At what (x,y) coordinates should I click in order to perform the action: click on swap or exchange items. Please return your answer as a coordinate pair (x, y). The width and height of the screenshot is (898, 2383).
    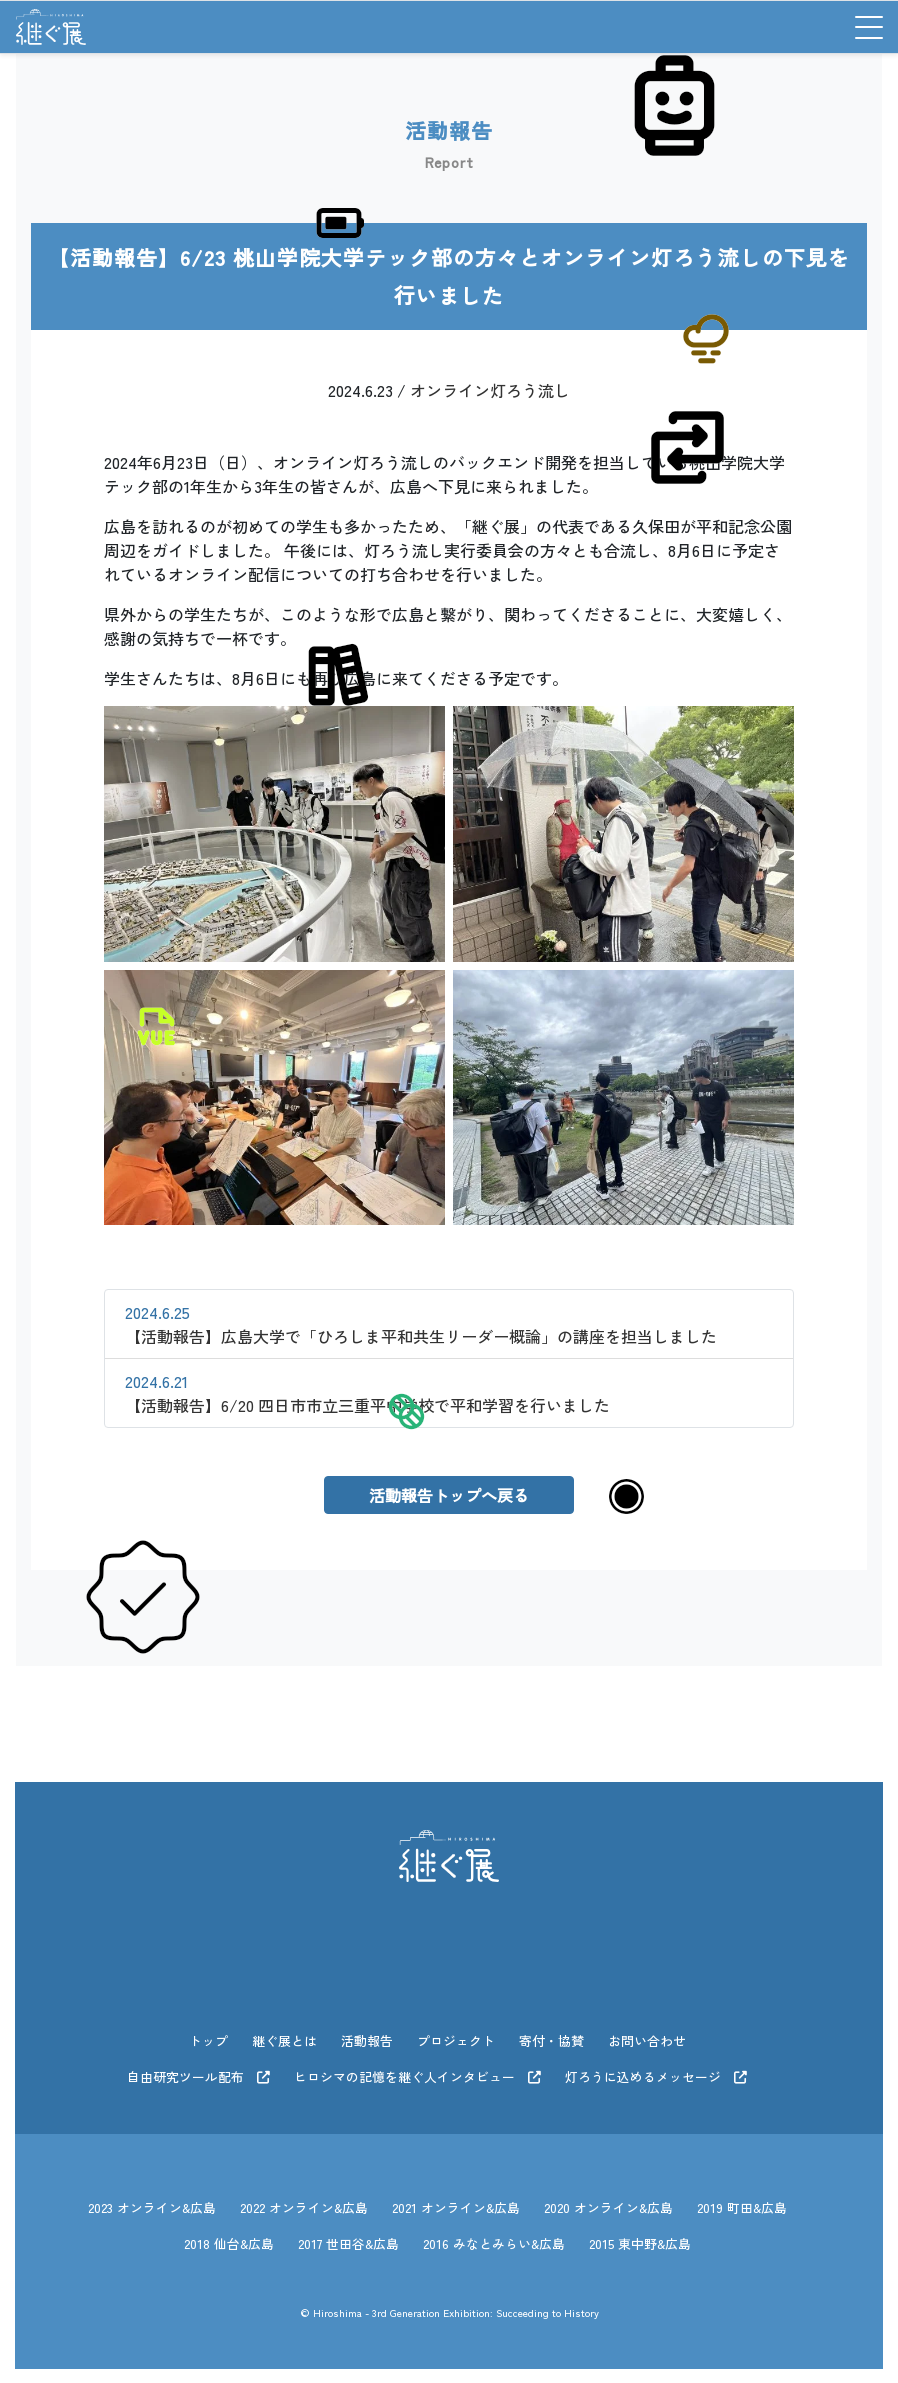
    Looking at the image, I should click on (687, 447).